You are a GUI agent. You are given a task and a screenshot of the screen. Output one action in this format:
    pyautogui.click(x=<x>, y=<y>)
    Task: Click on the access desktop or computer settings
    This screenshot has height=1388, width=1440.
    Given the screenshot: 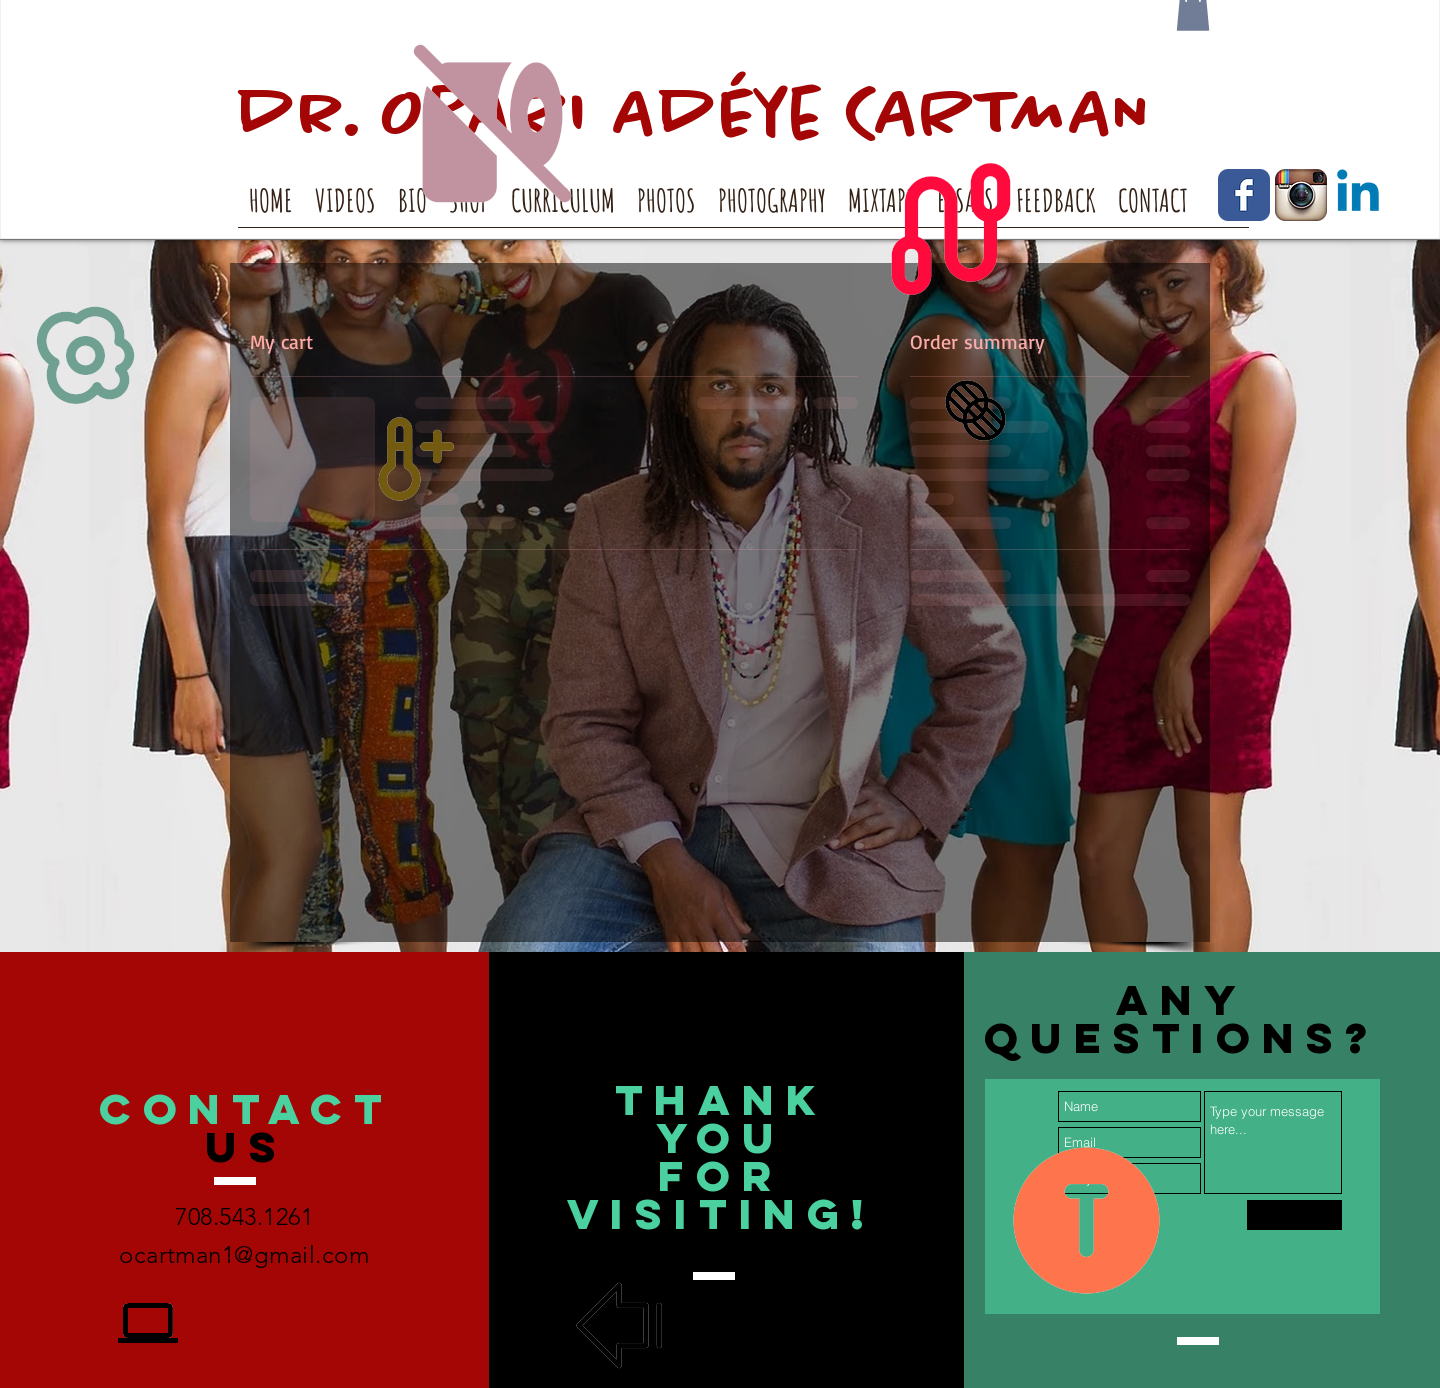 What is the action you would take?
    pyautogui.click(x=148, y=1323)
    